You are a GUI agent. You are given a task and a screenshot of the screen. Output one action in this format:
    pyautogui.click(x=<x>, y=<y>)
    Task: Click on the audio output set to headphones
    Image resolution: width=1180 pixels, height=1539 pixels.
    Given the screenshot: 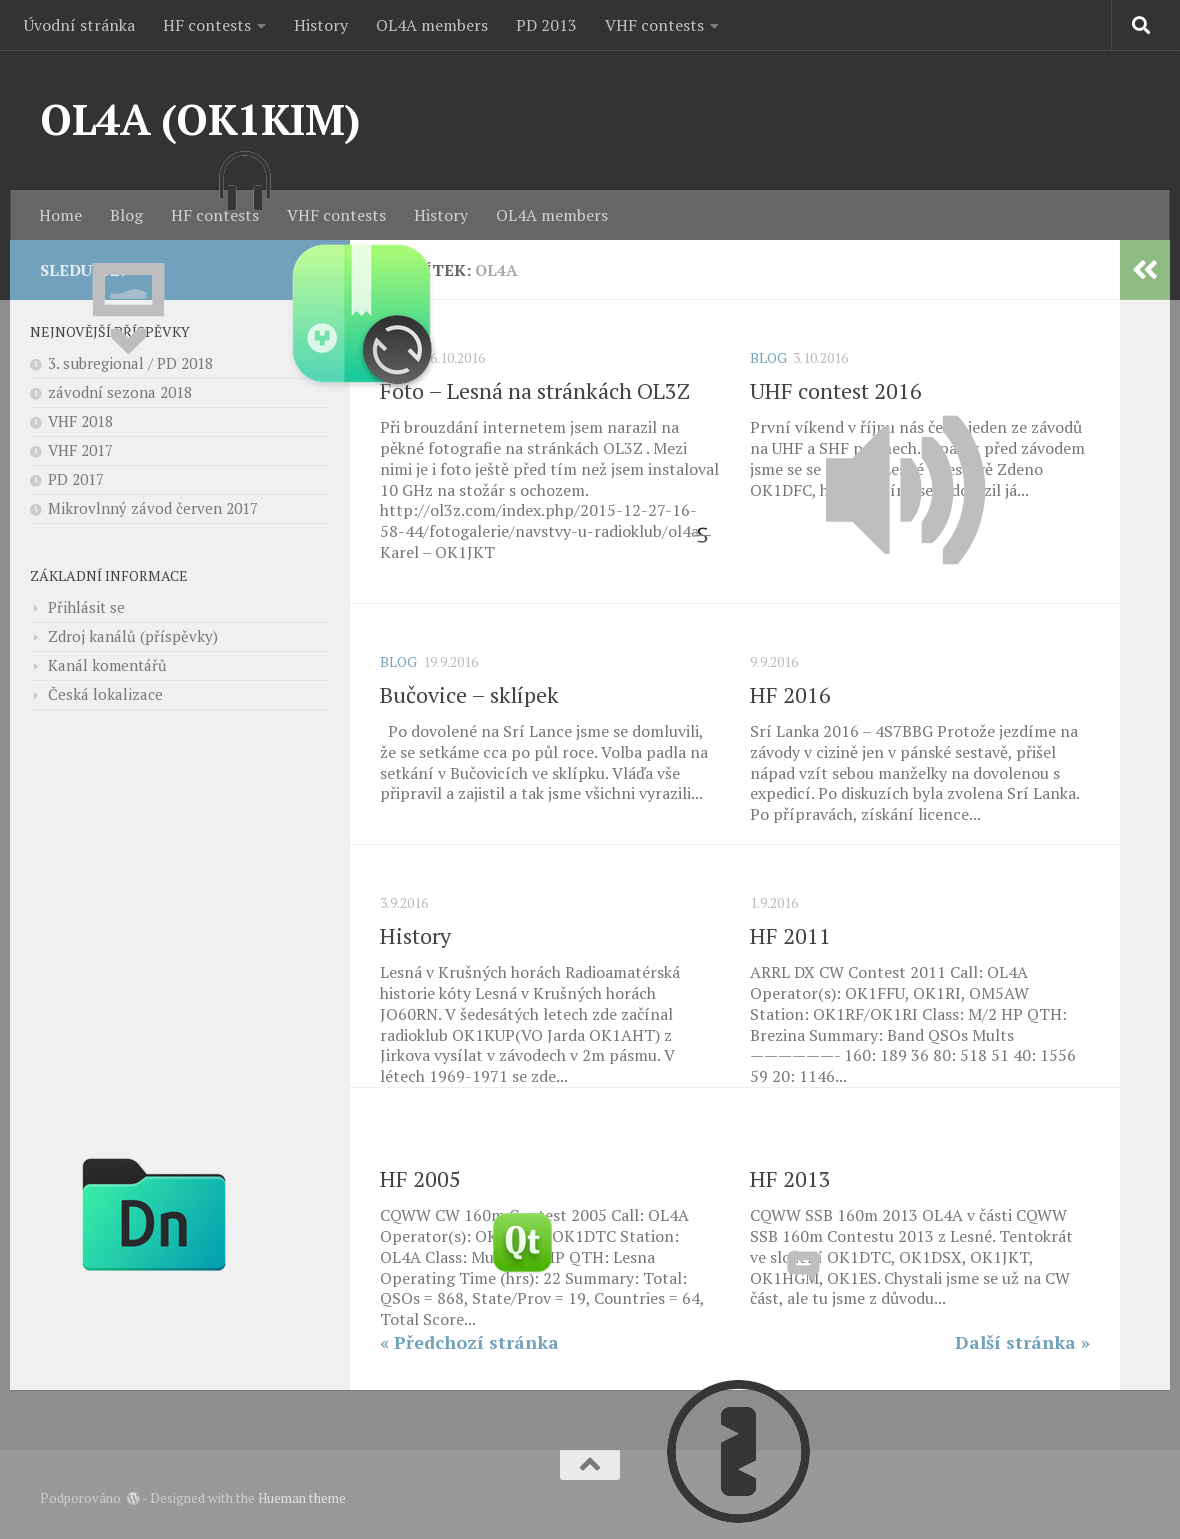 What is the action you would take?
    pyautogui.click(x=245, y=181)
    